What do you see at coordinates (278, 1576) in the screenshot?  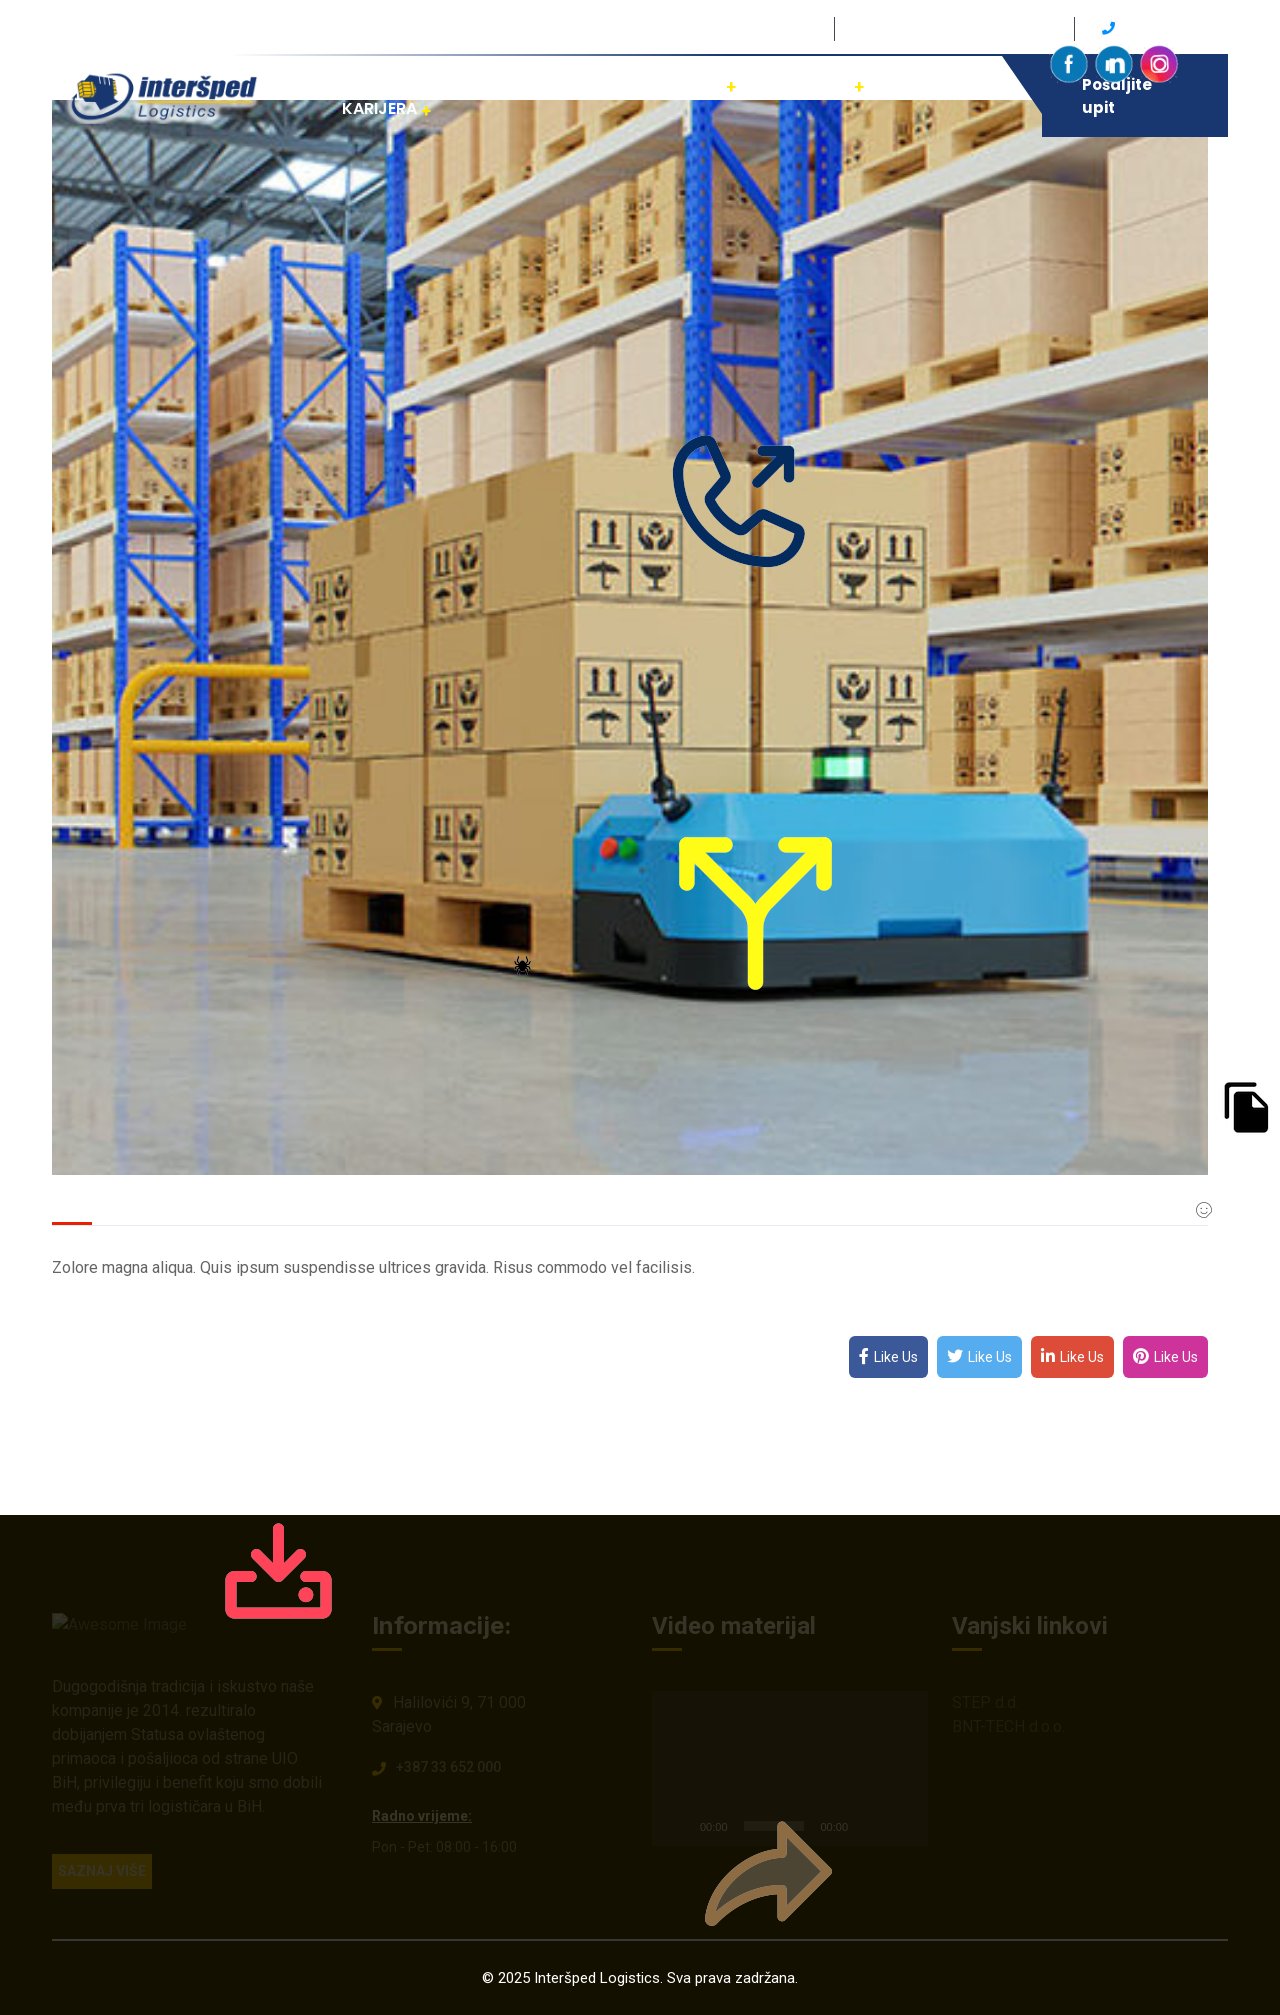 I see `download a file to your device` at bounding box center [278, 1576].